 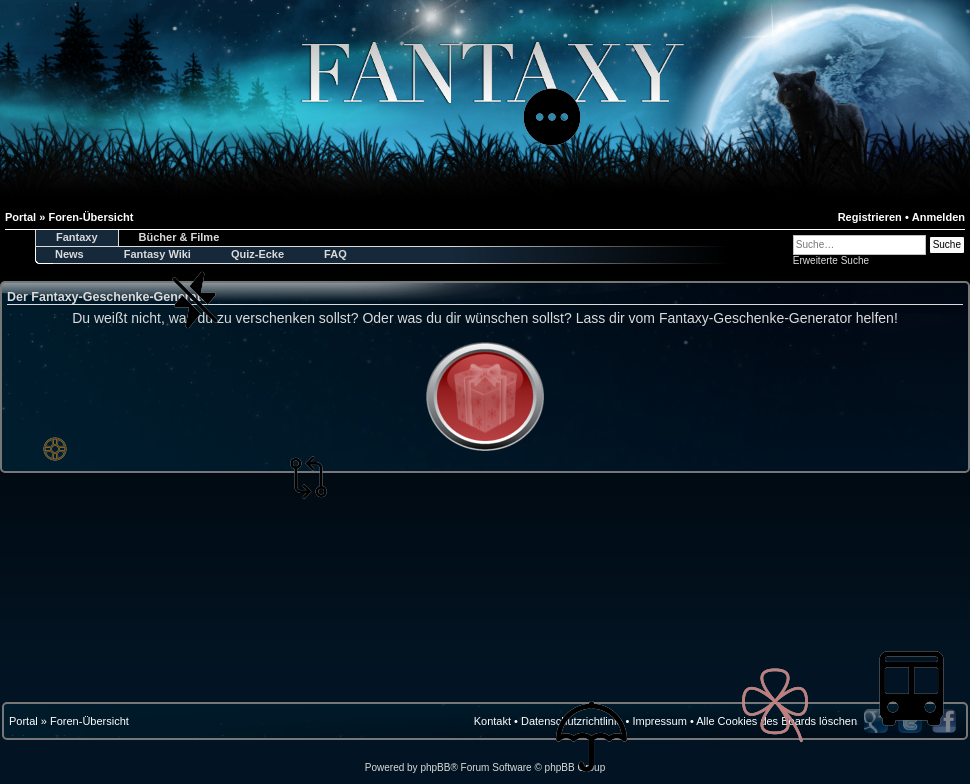 What do you see at coordinates (591, 736) in the screenshot?
I see `view weather protection or rain forecast` at bounding box center [591, 736].